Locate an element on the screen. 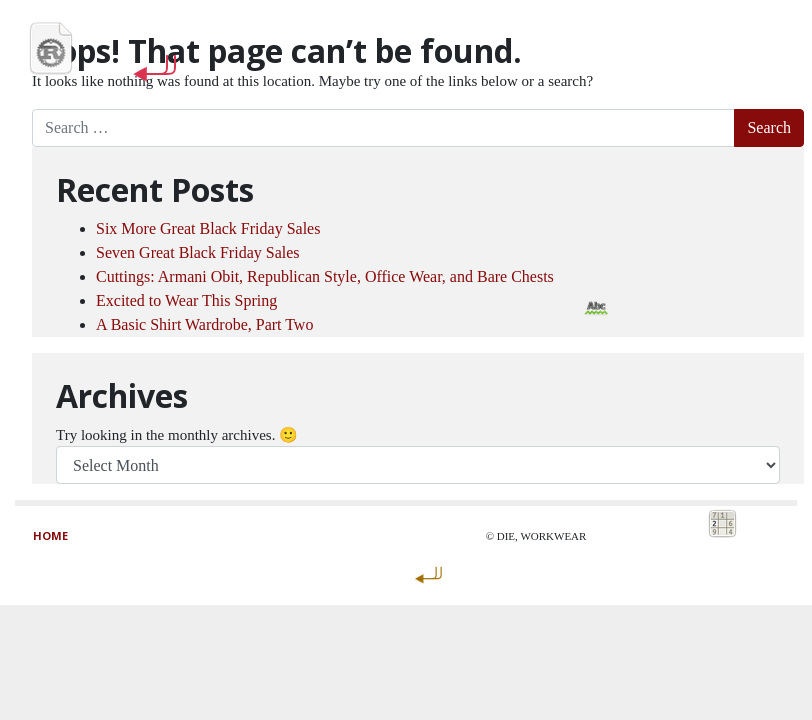 This screenshot has width=812, height=720. a rust programming language source file is located at coordinates (51, 48).